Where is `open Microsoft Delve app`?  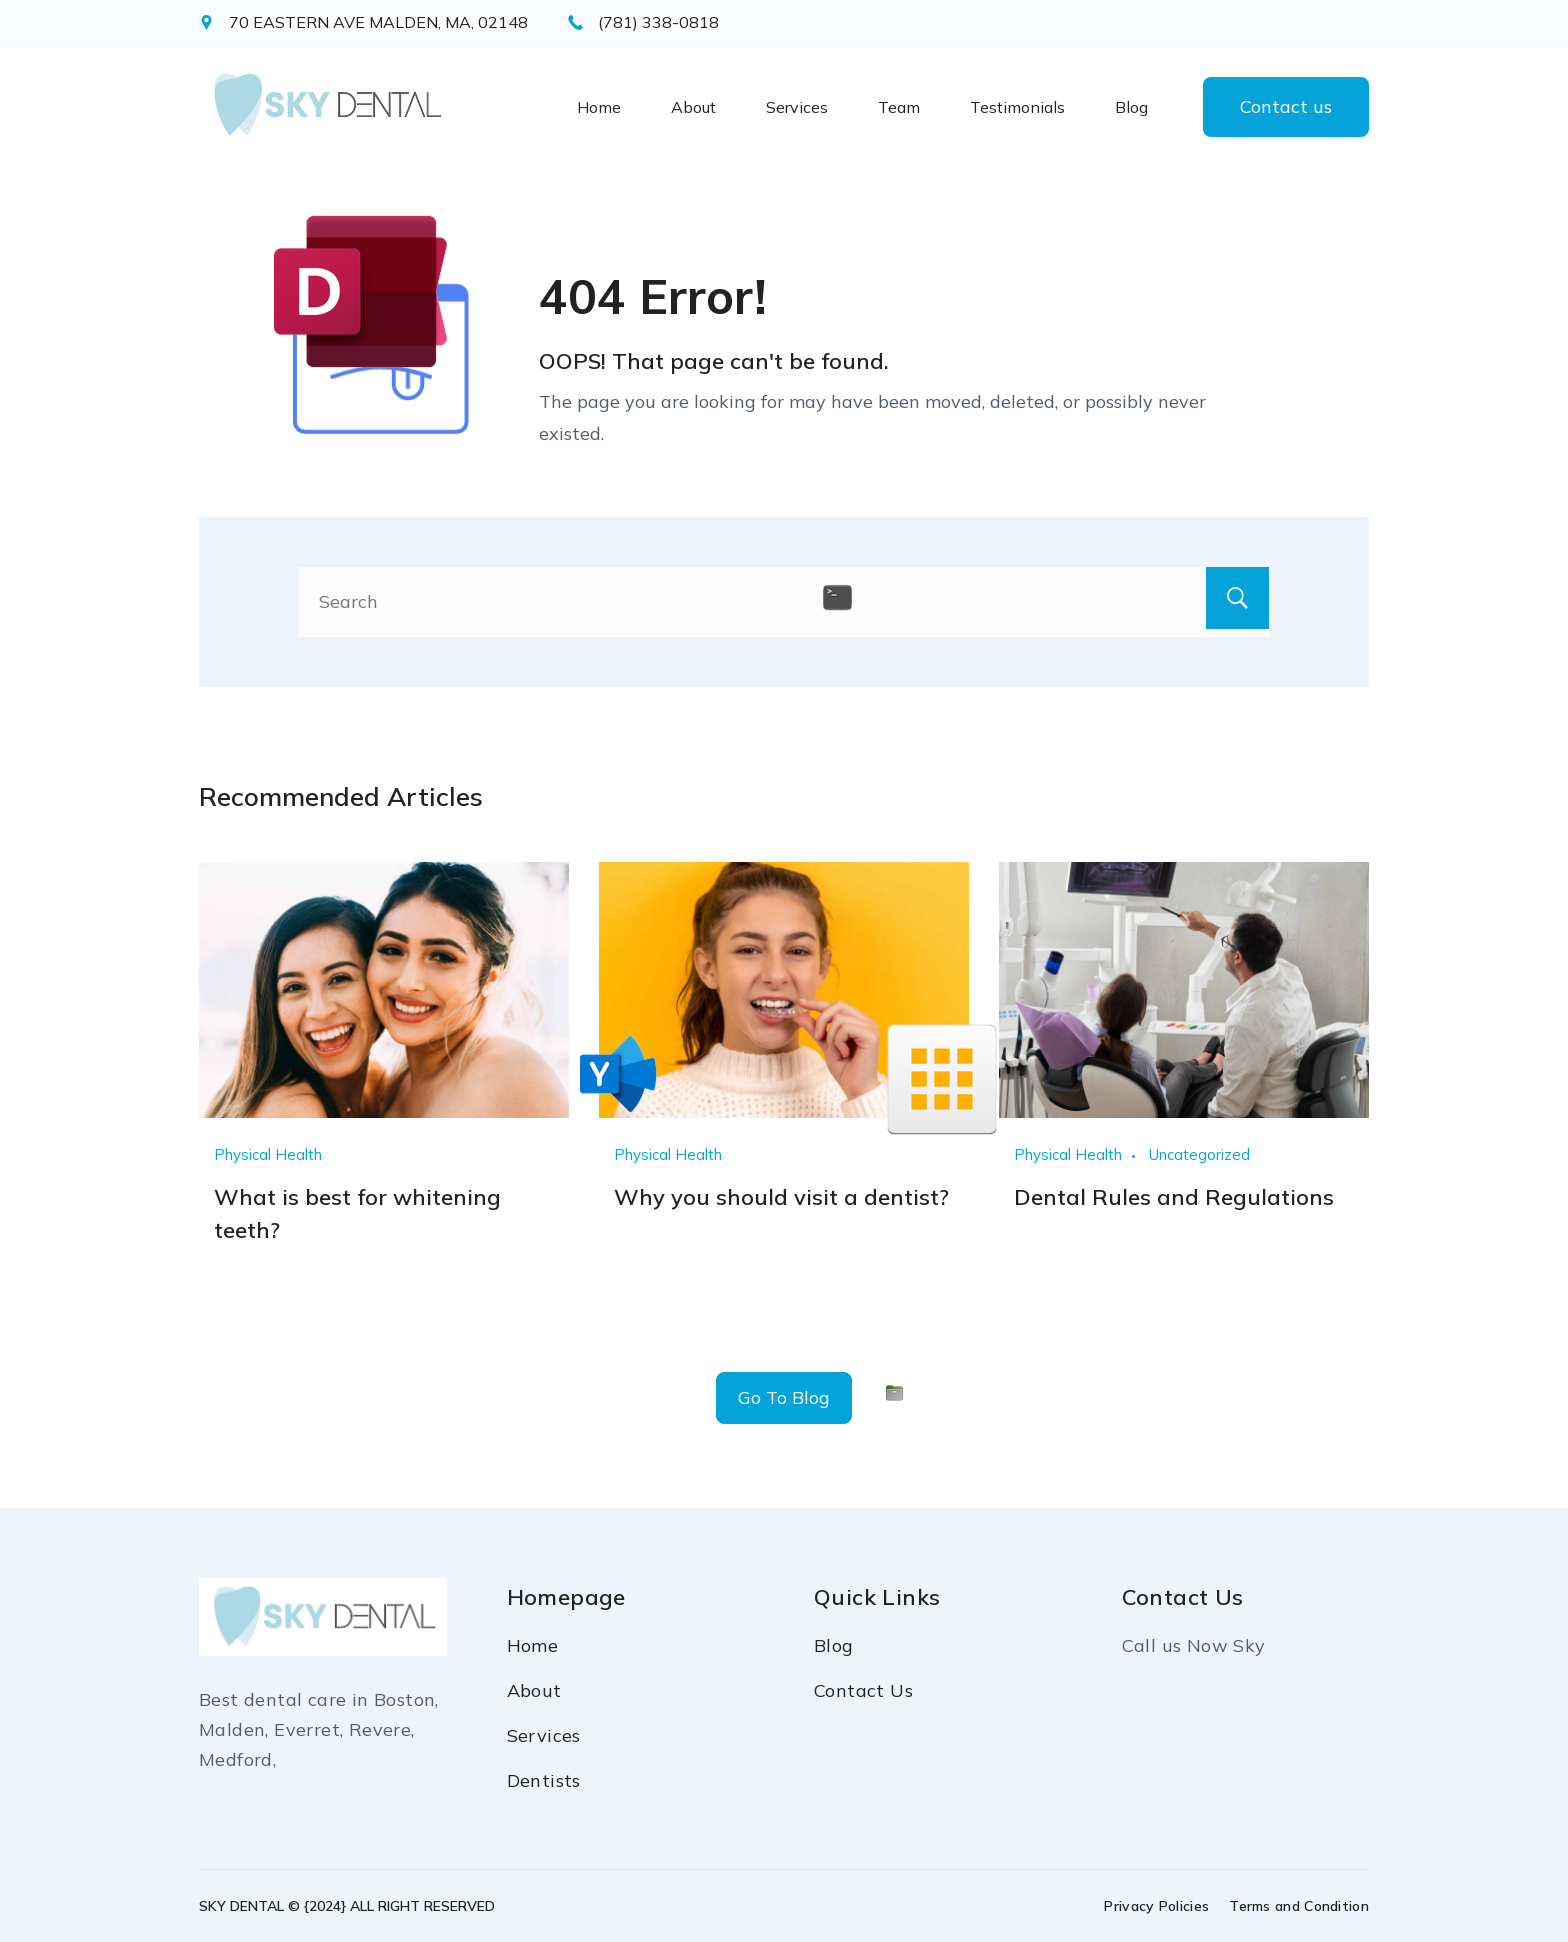 open Microsoft Delve app is located at coordinates (360, 291).